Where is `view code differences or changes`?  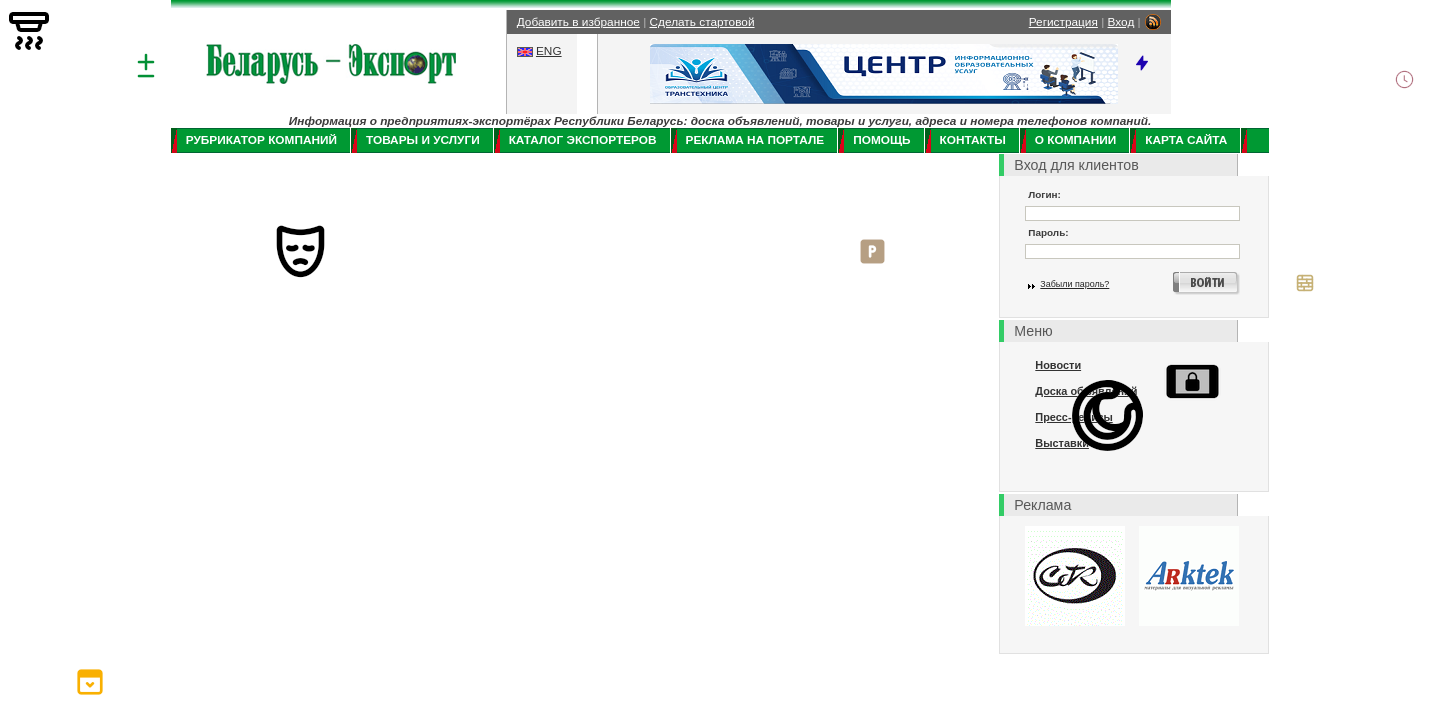 view code differences or changes is located at coordinates (146, 66).